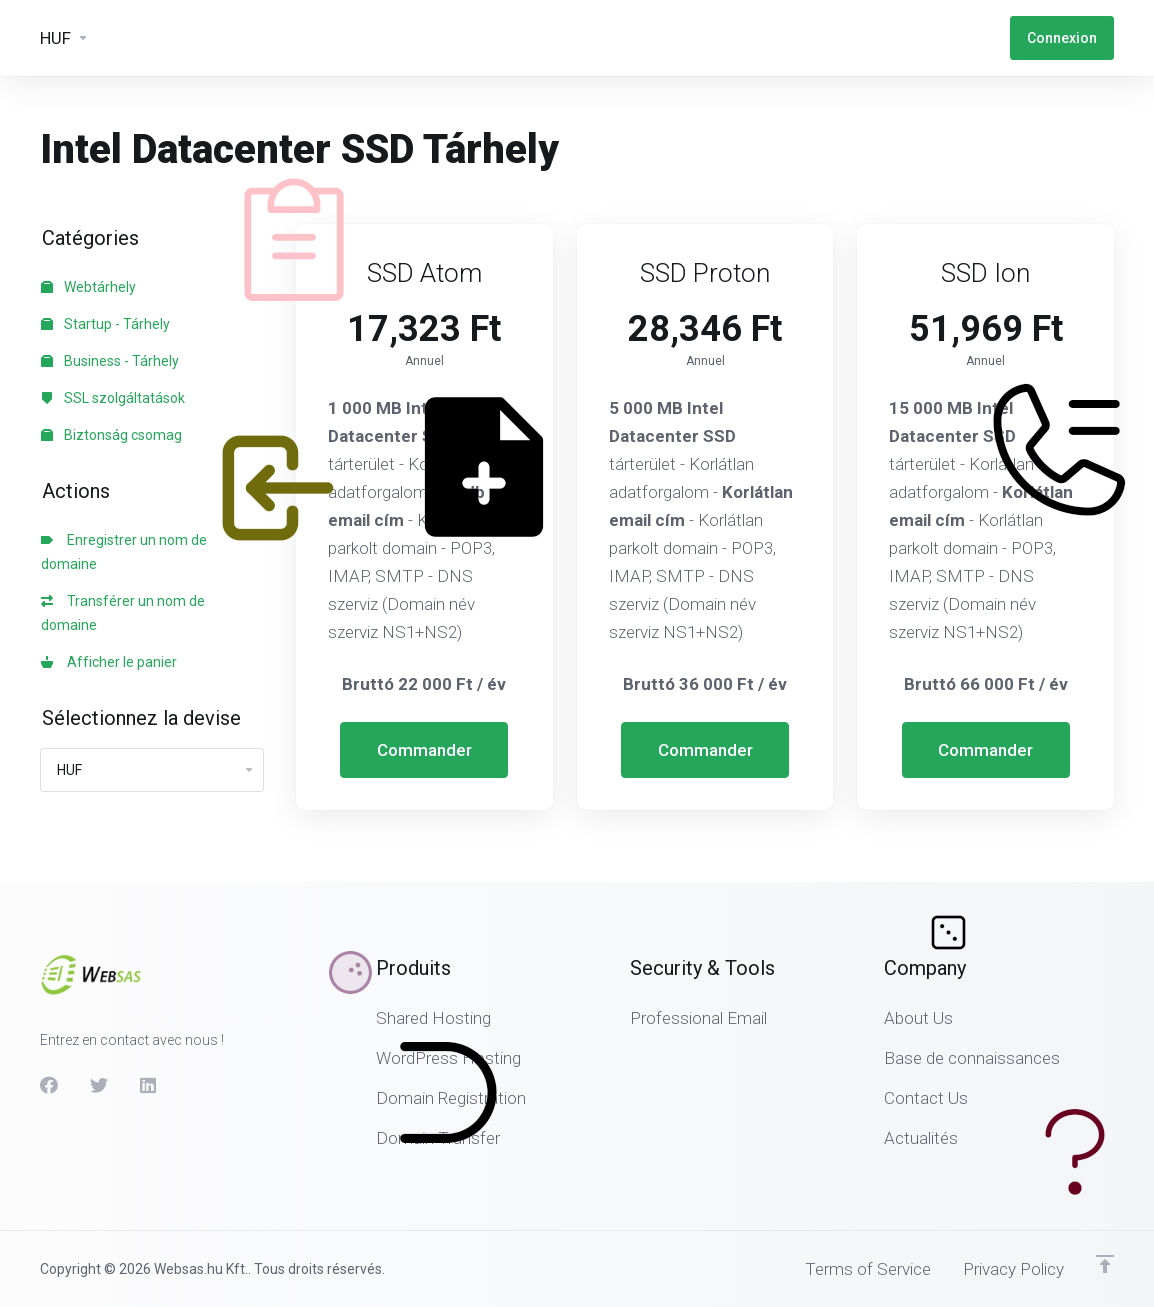 The width and height of the screenshot is (1154, 1307). Describe the element at coordinates (484, 467) in the screenshot. I see `create a new file` at that location.